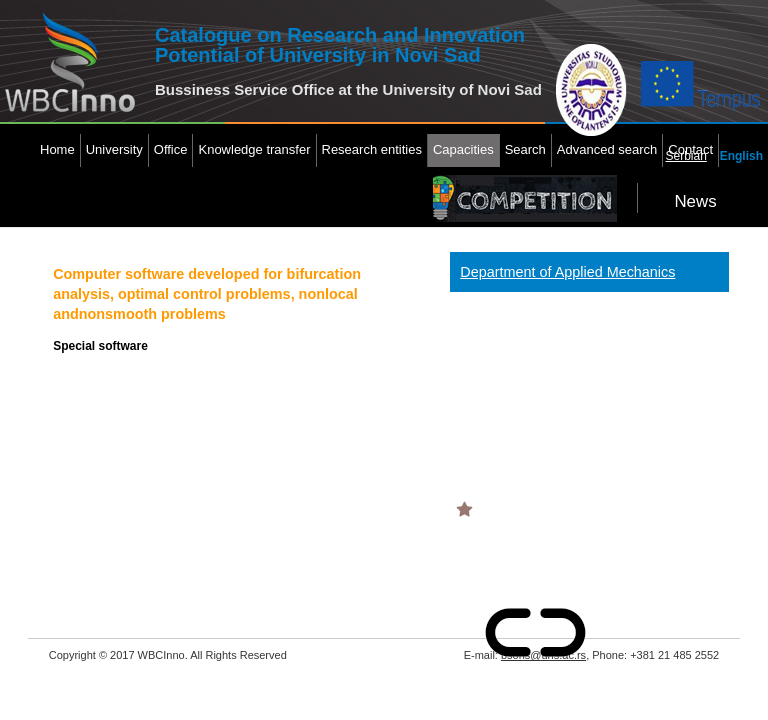  Describe the element at coordinates (535, 632) in the screenshot. I see `unlink or disconnect a shared item` at that location.